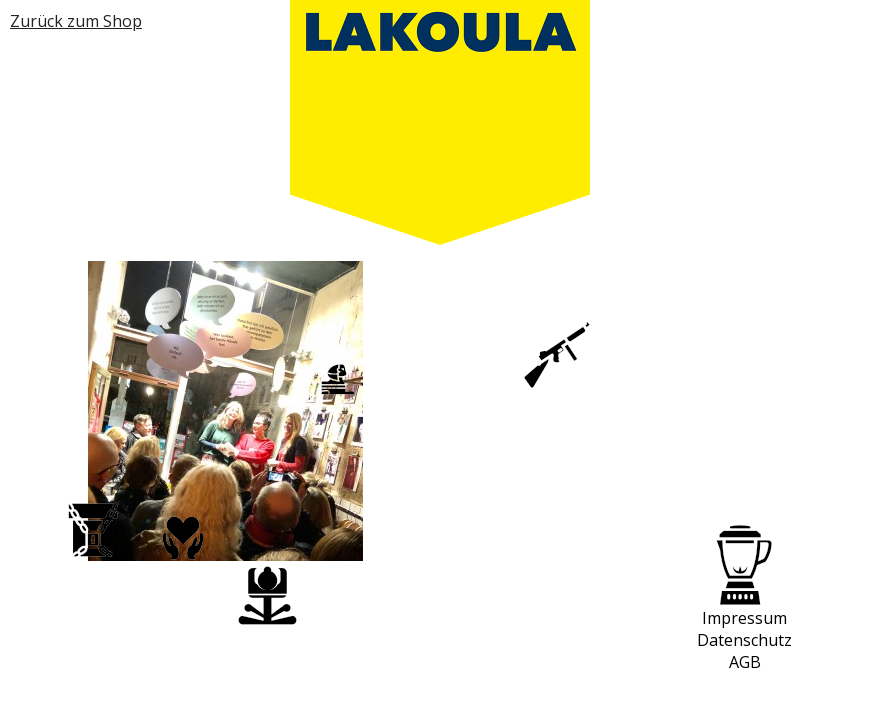 This screenshot has width=880, height=720. I want to click on access meditation or mindfulness features, so click(267, 595).